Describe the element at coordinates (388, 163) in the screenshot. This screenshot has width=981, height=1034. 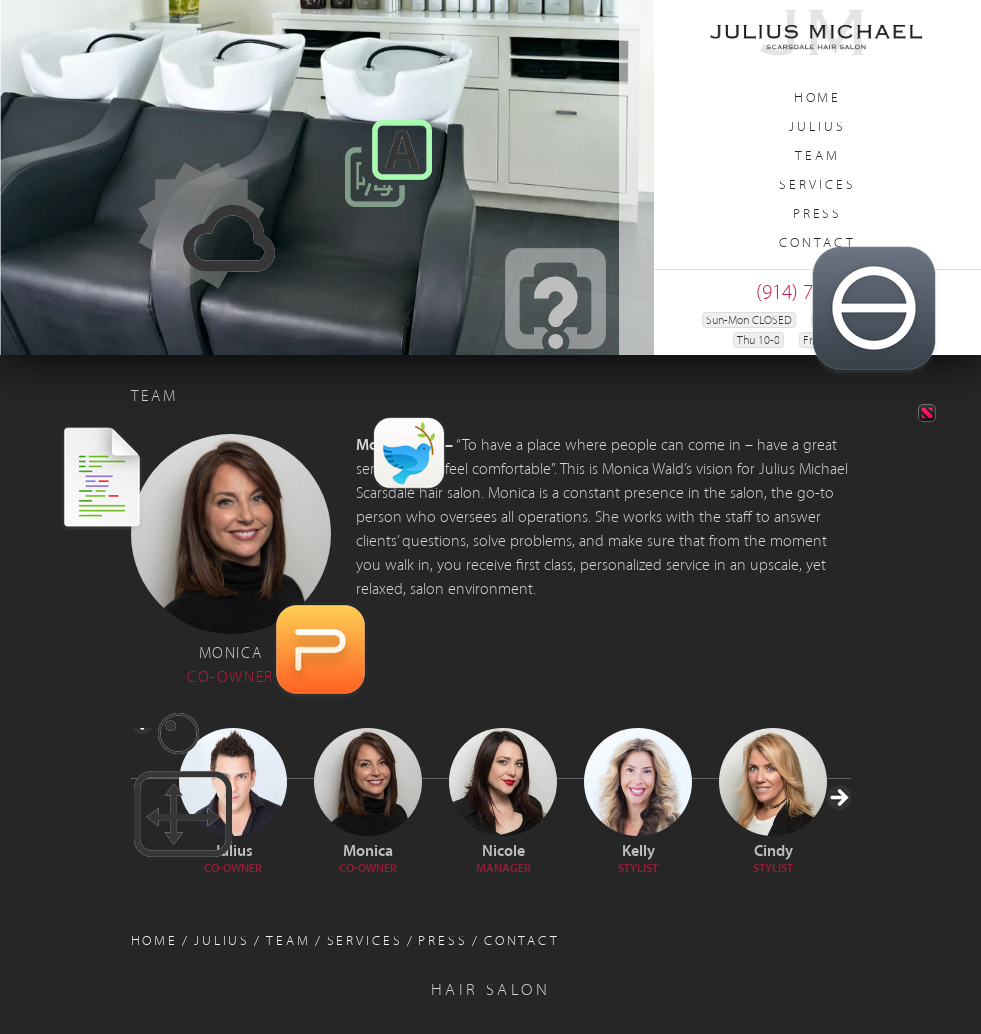
I see `access language and region settings` at that location.